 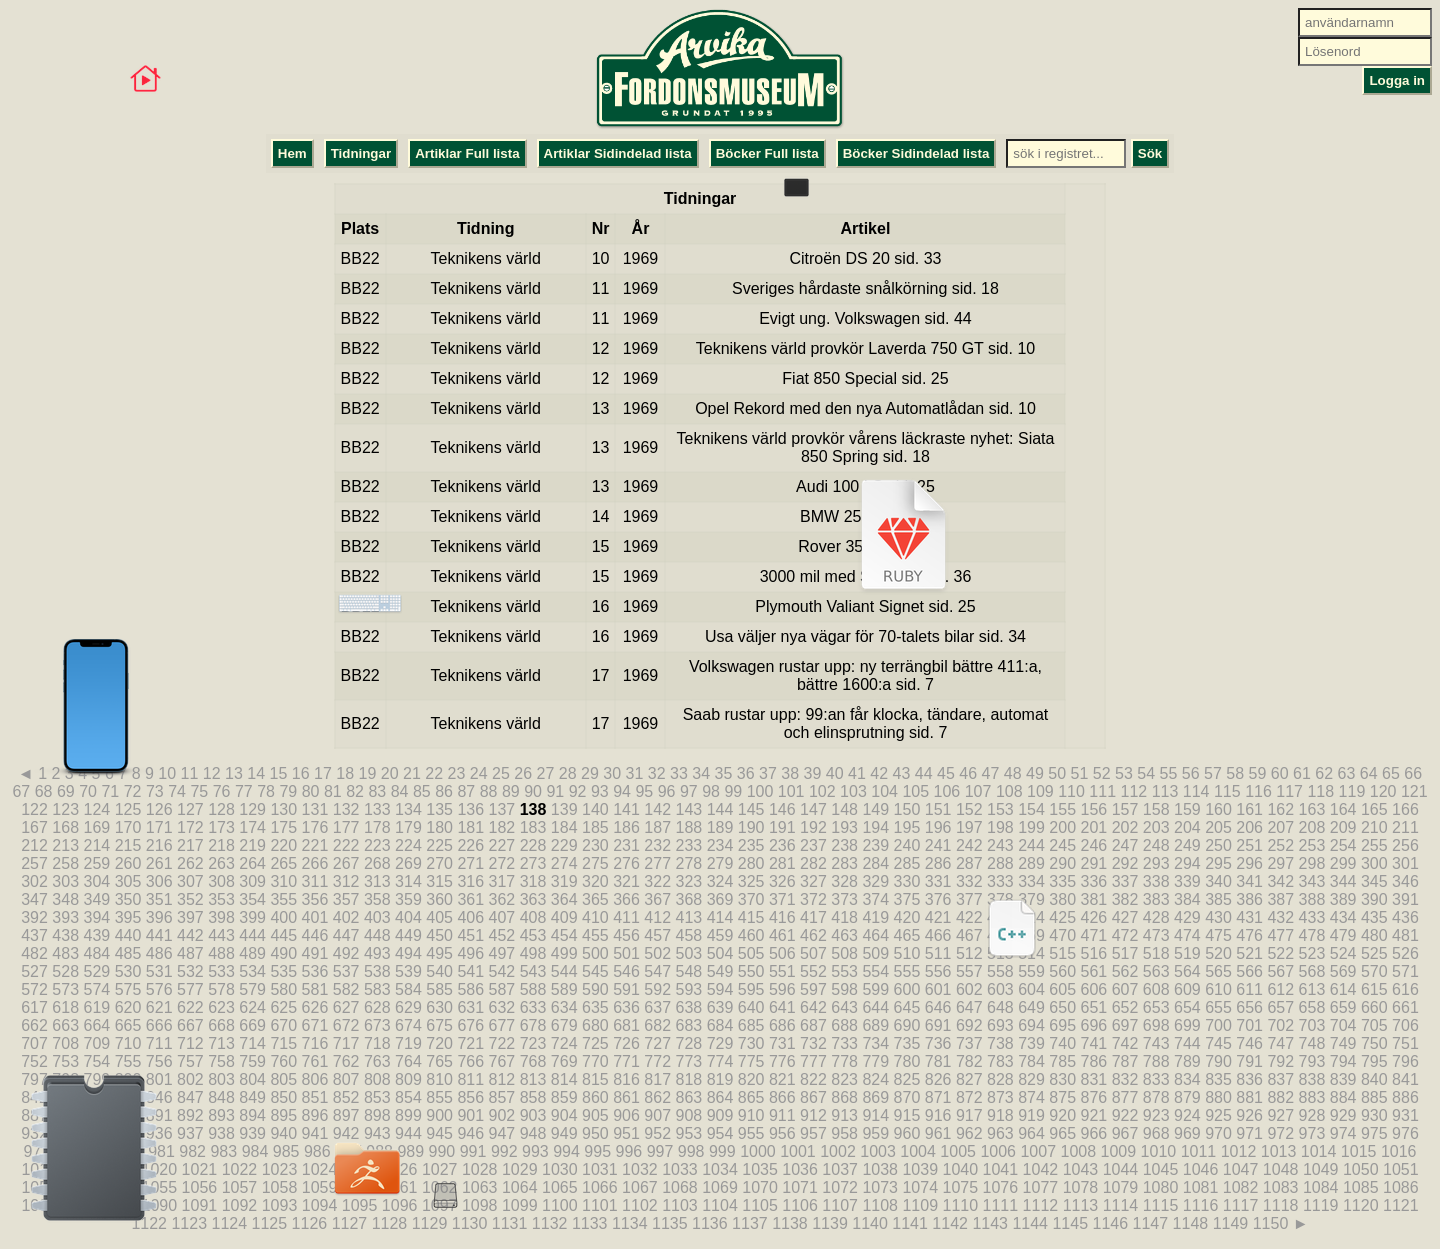 What do you see at coordinates (370, 603) in the screenshot?
I see `connect a bluetooth keyboard` at bounding box center [370, 603].